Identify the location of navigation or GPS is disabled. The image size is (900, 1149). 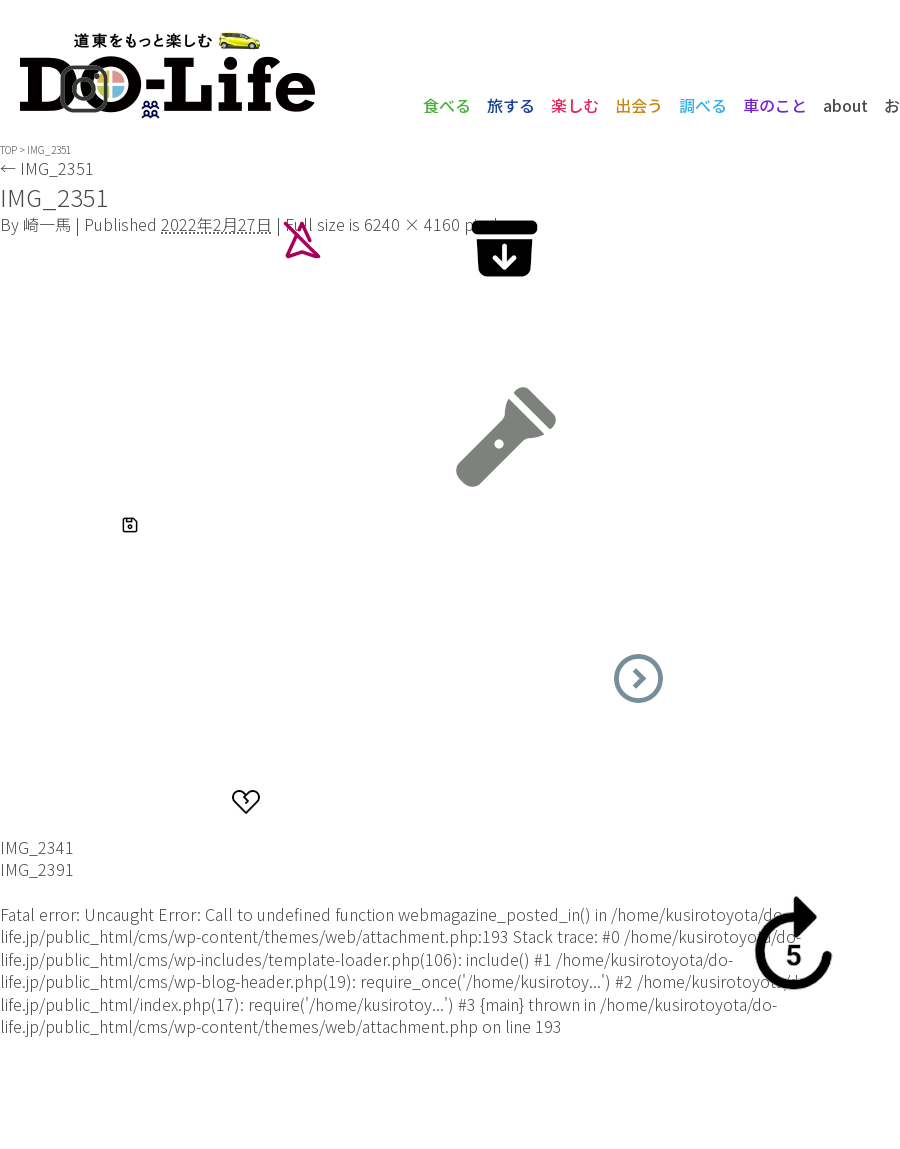
(302, 240).